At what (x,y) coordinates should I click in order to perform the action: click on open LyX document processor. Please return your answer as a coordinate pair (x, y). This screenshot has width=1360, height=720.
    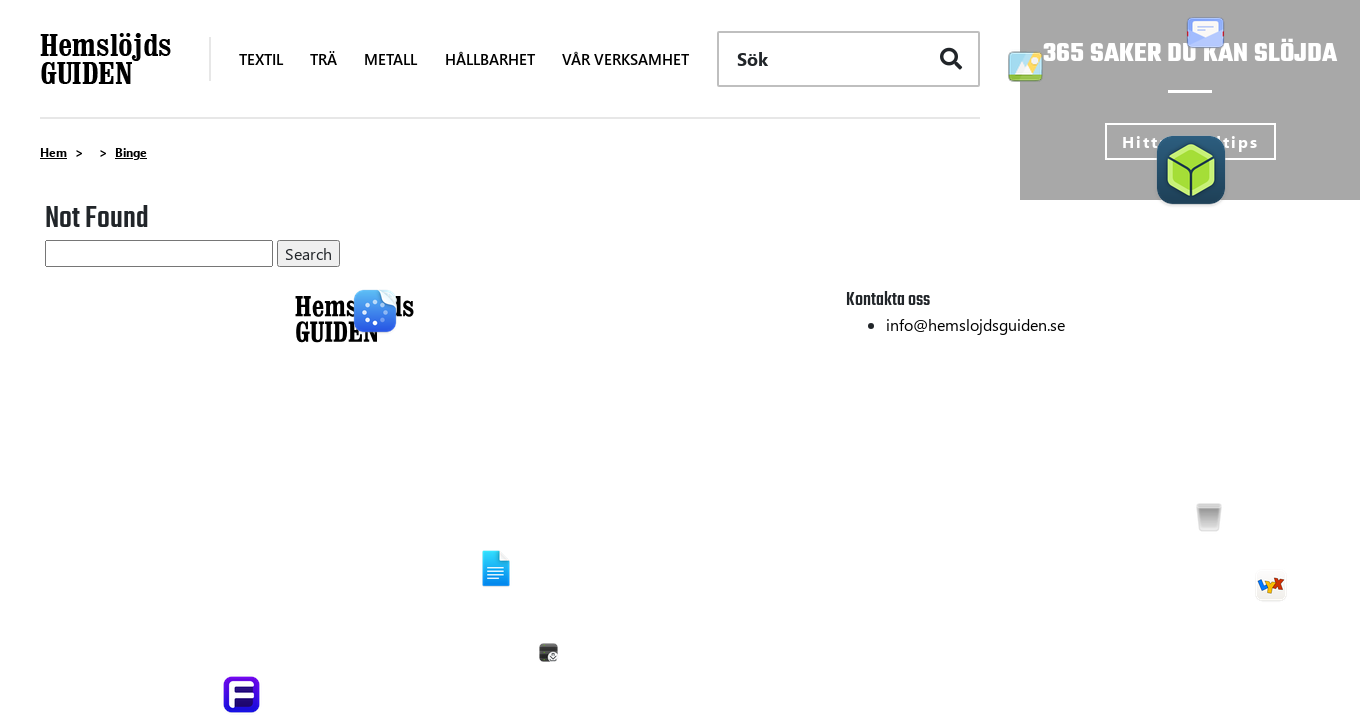
    Looking at the image, I should click on (1271, 585).